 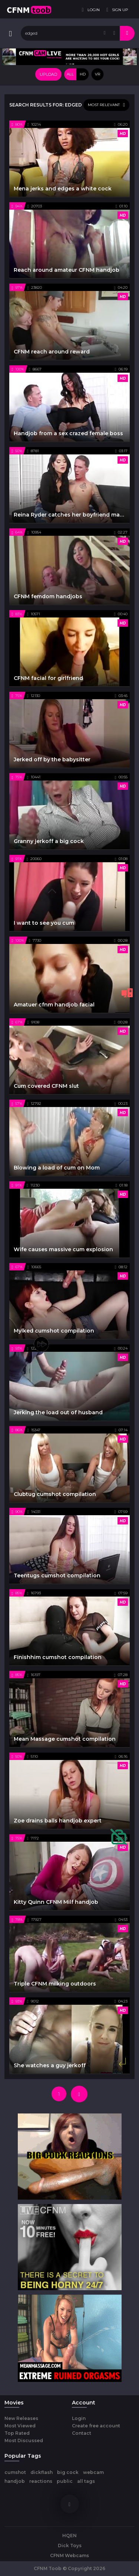 I want to click on first aid or medical services unavailable, so click(x=119, y=1837).